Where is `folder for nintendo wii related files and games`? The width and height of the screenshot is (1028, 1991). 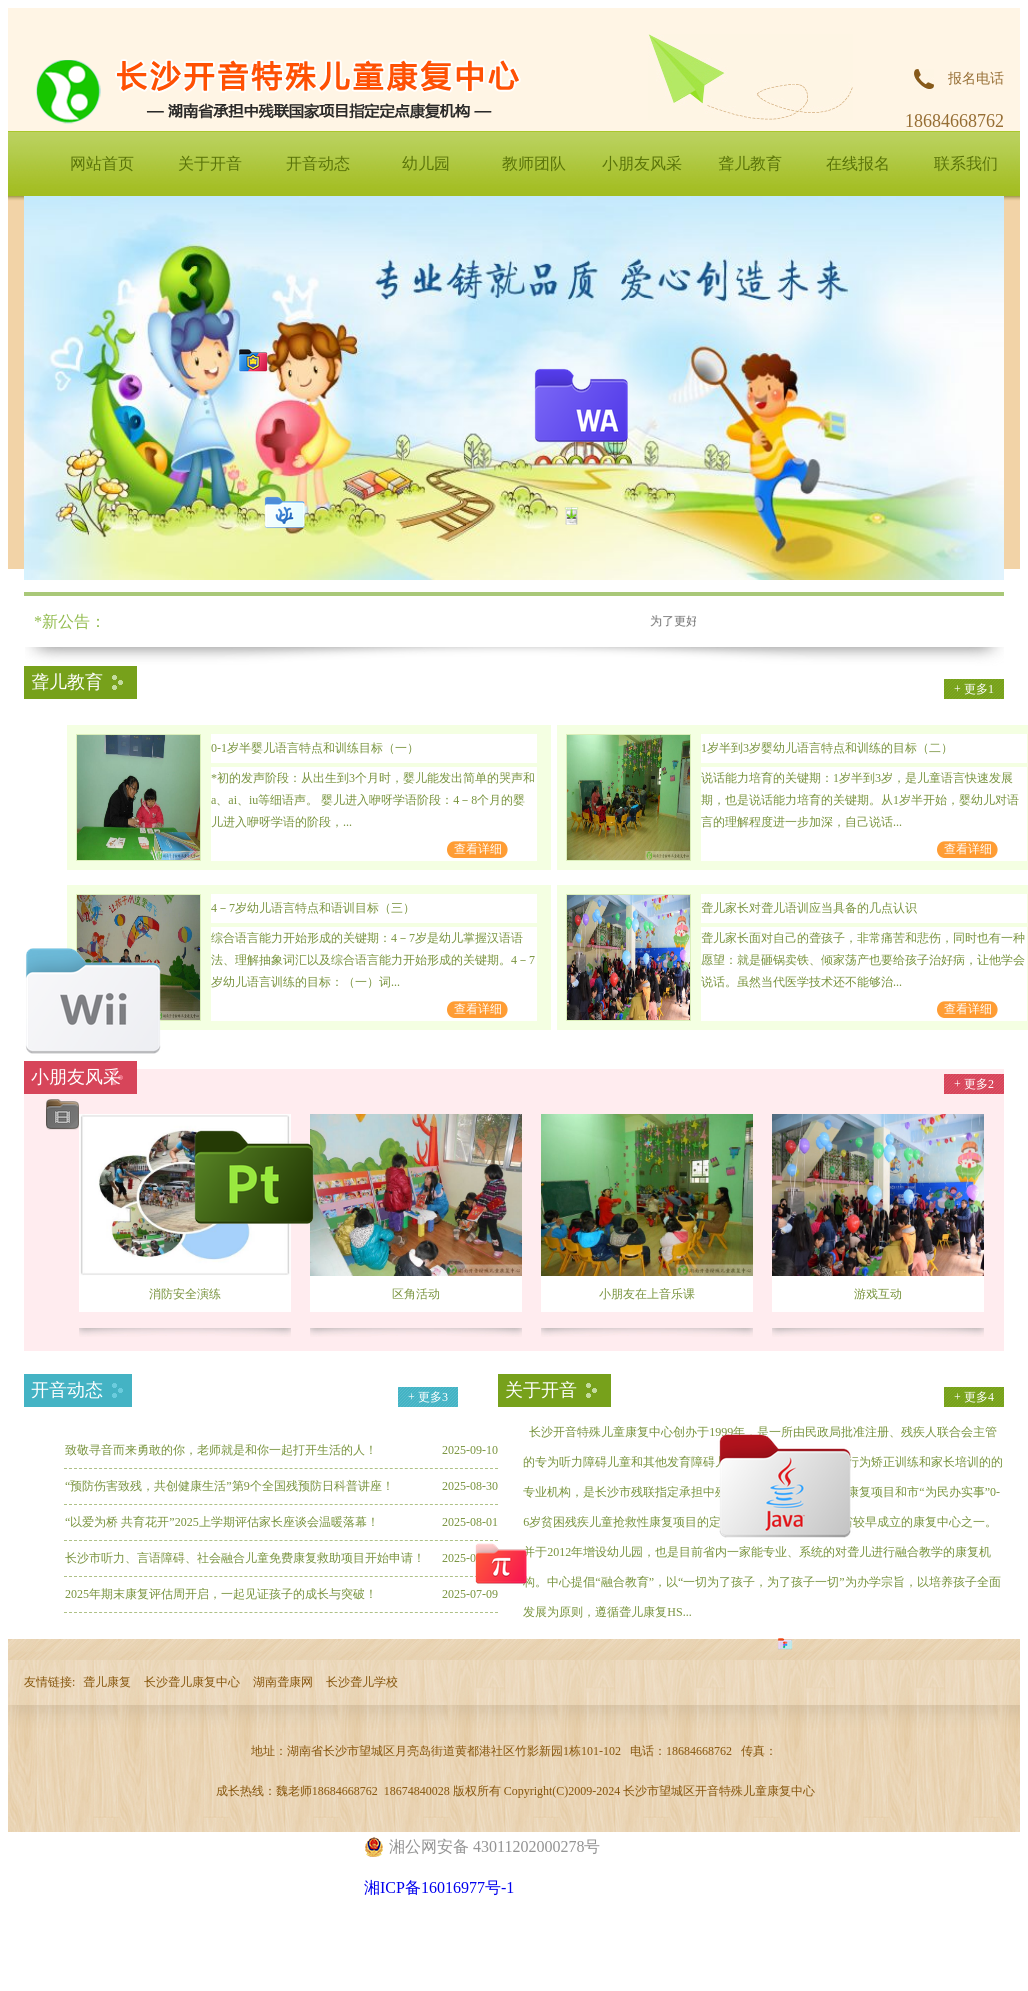 folder for nintendo wii related files and games is located at coordinates (92, 1004).